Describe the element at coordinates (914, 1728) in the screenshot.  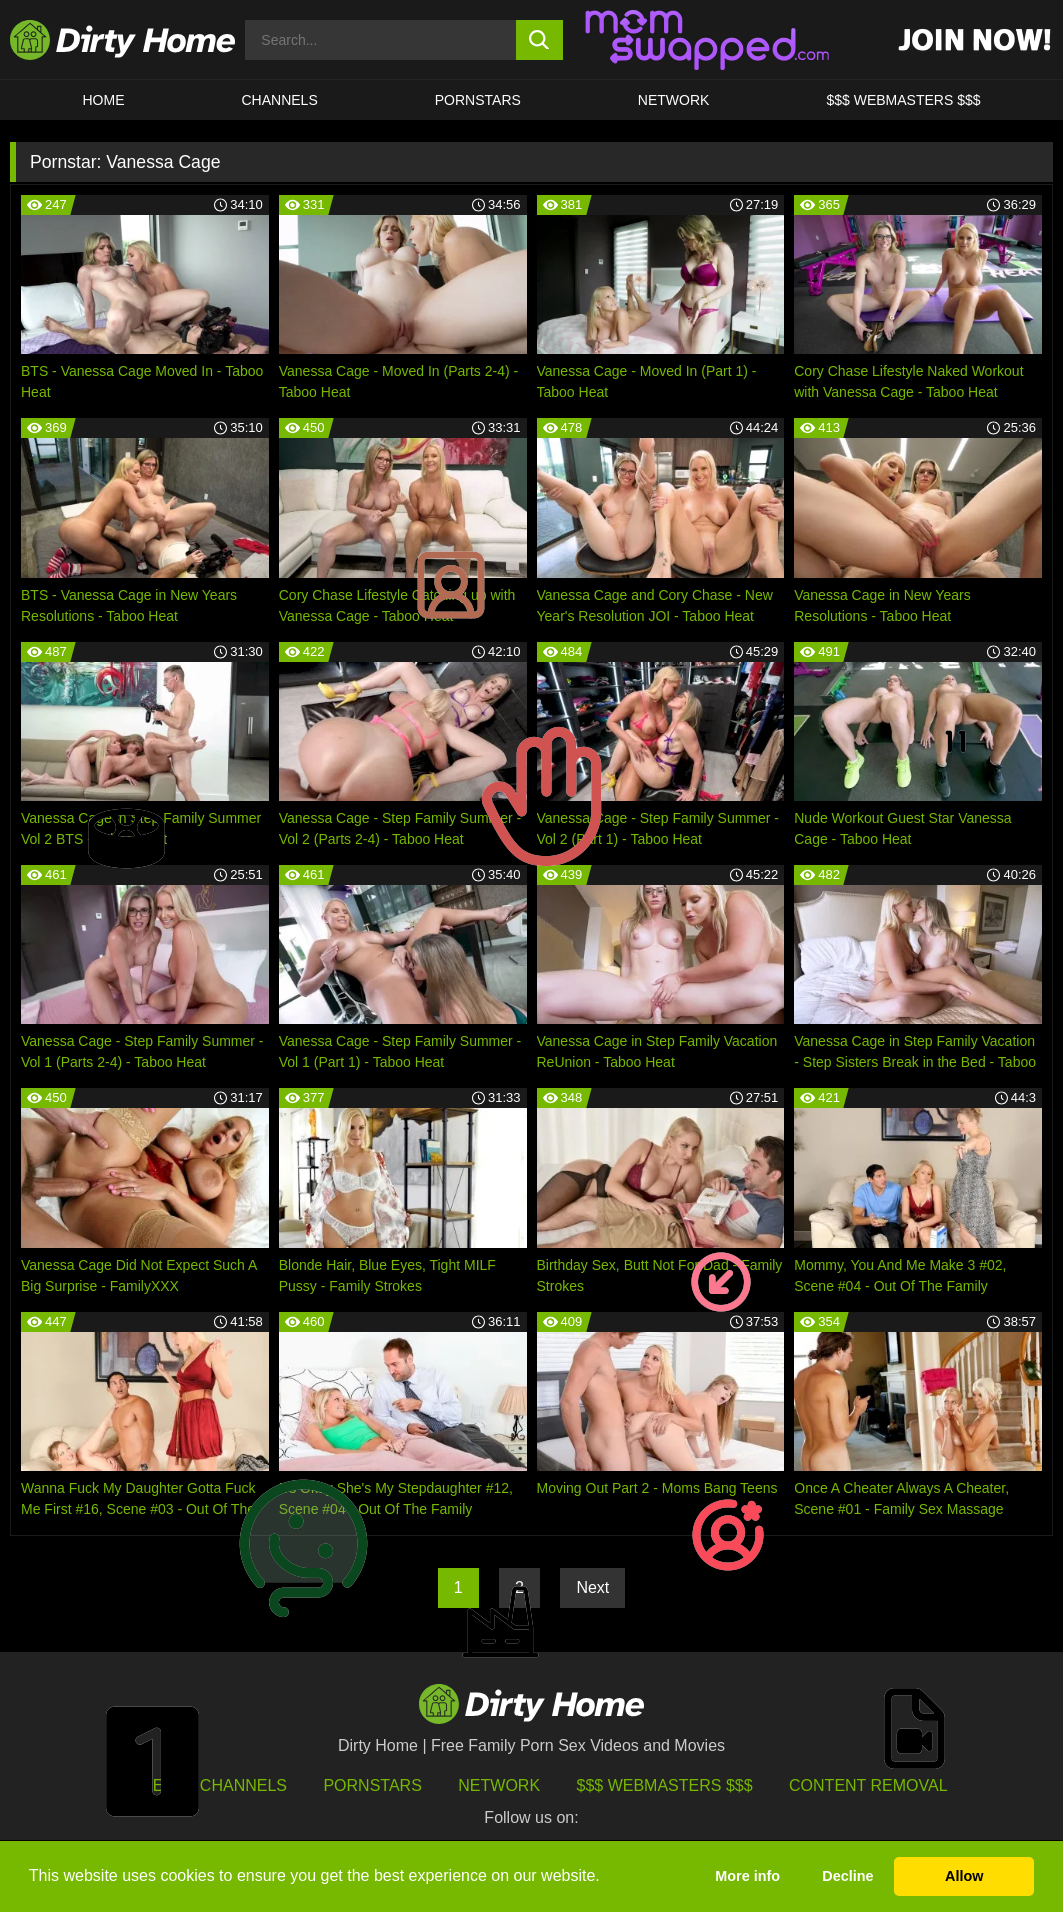
I see `view video file` at that location.